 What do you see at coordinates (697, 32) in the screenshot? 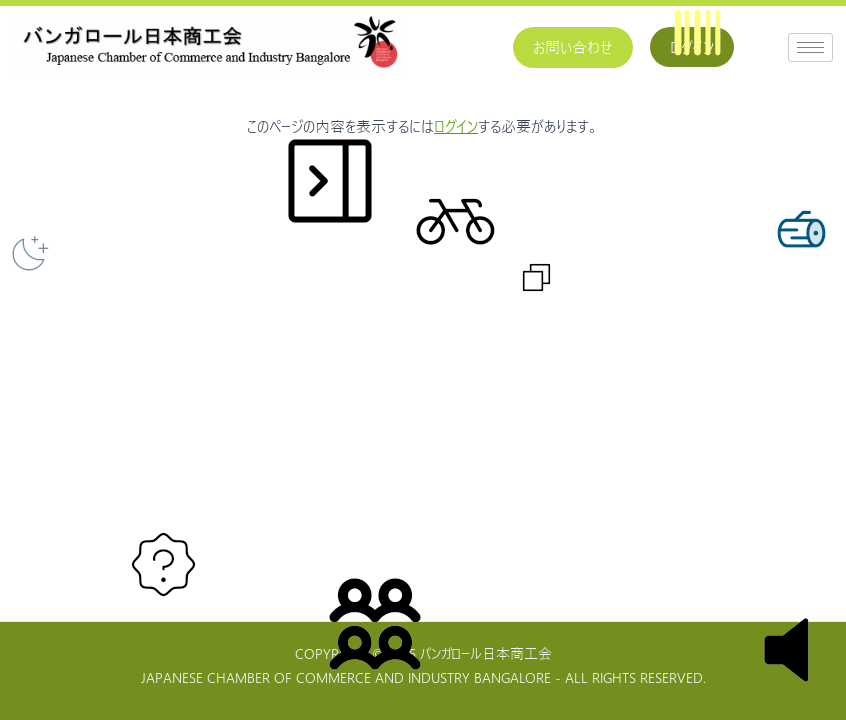
I see `scan a barcode` at bounding box center [697, 32].